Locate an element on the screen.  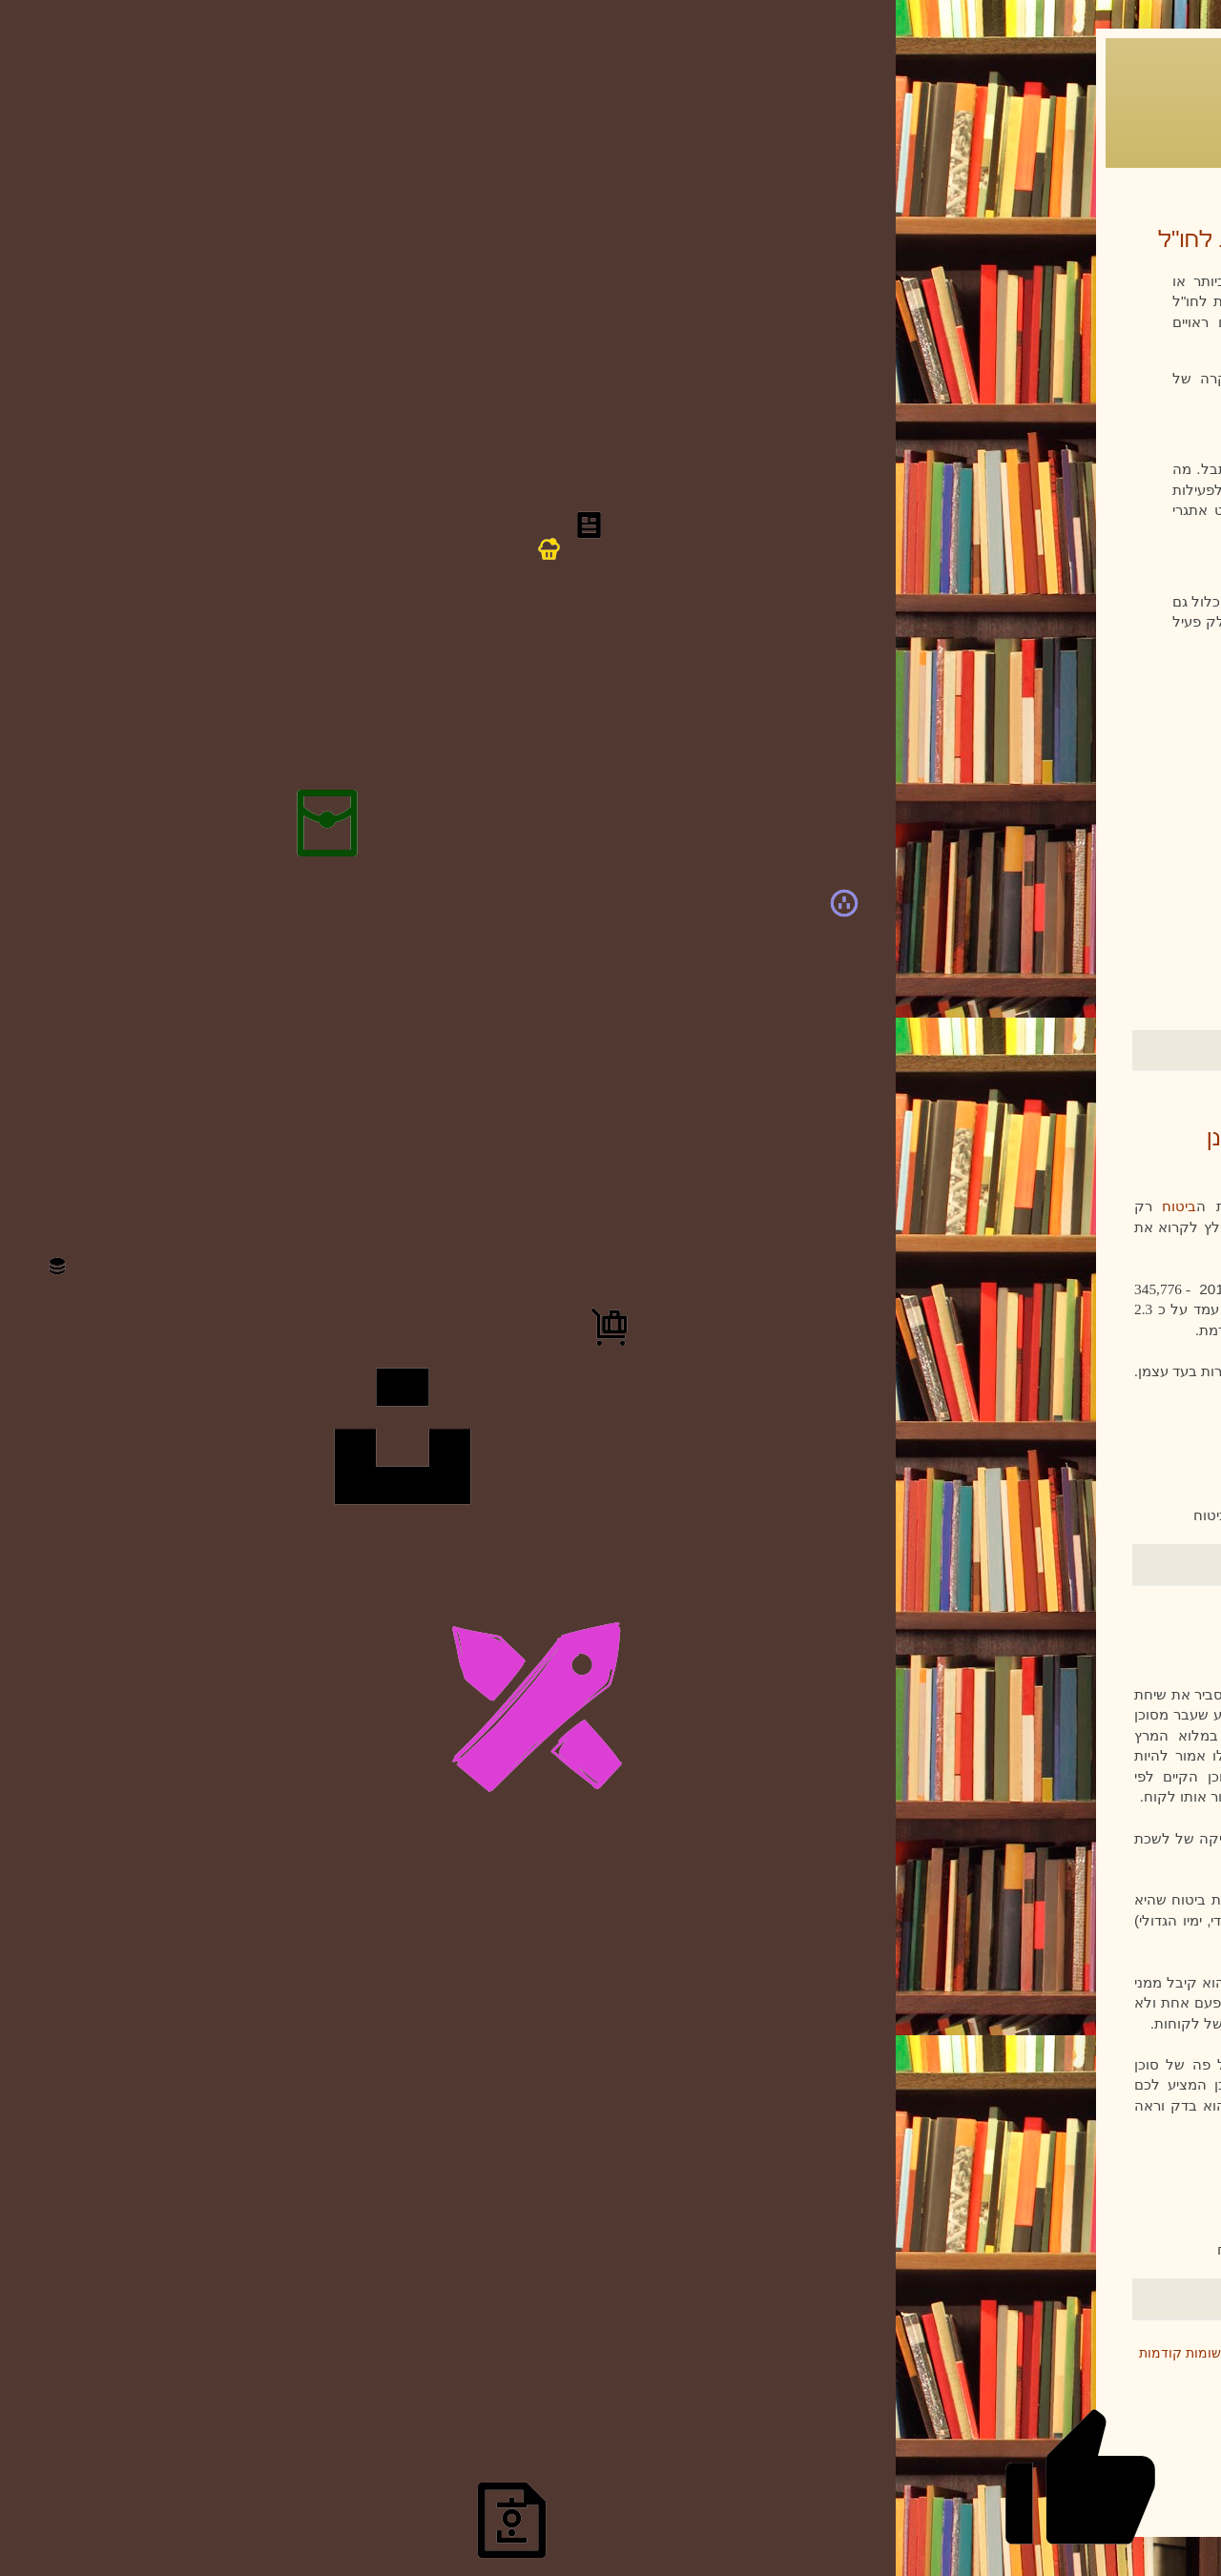
open excalidraw whiteboard app is located at coordinates (537, 1707).